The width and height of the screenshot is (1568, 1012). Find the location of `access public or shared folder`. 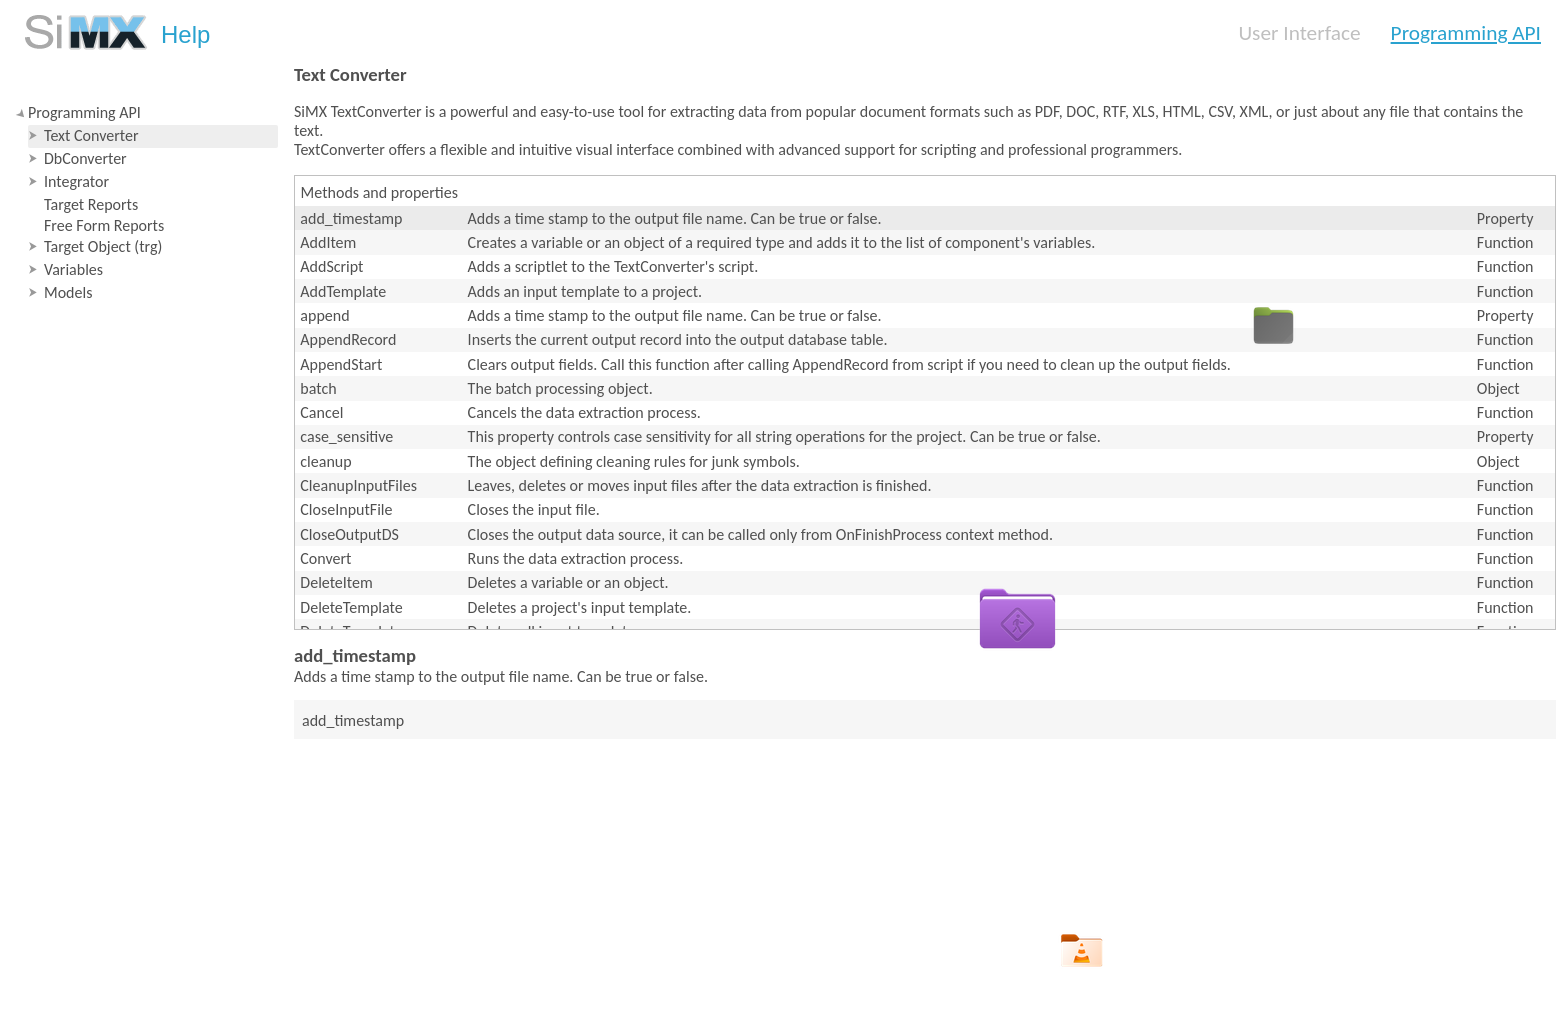

access public or shared folder is located at coordinates (1017, 618).